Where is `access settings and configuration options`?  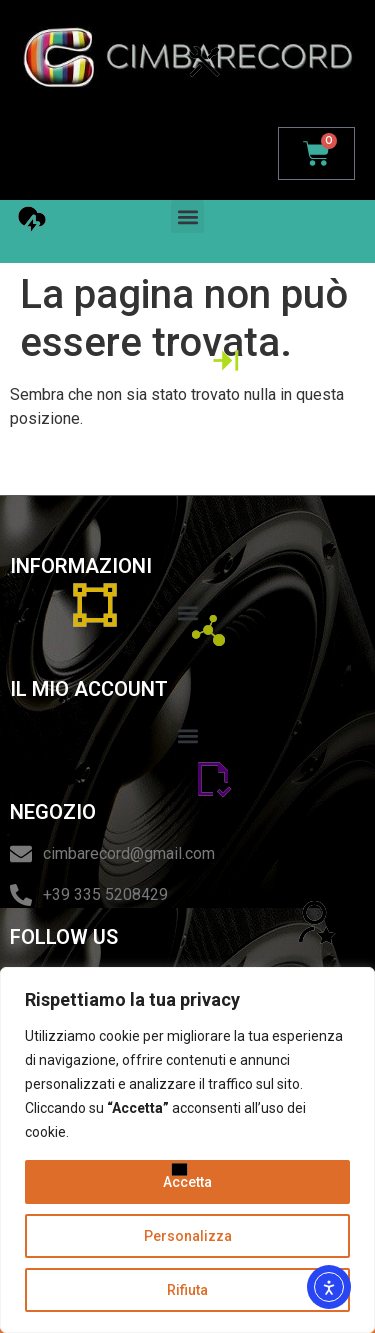 access settings and configuration options is located at coordinates (205, 62).